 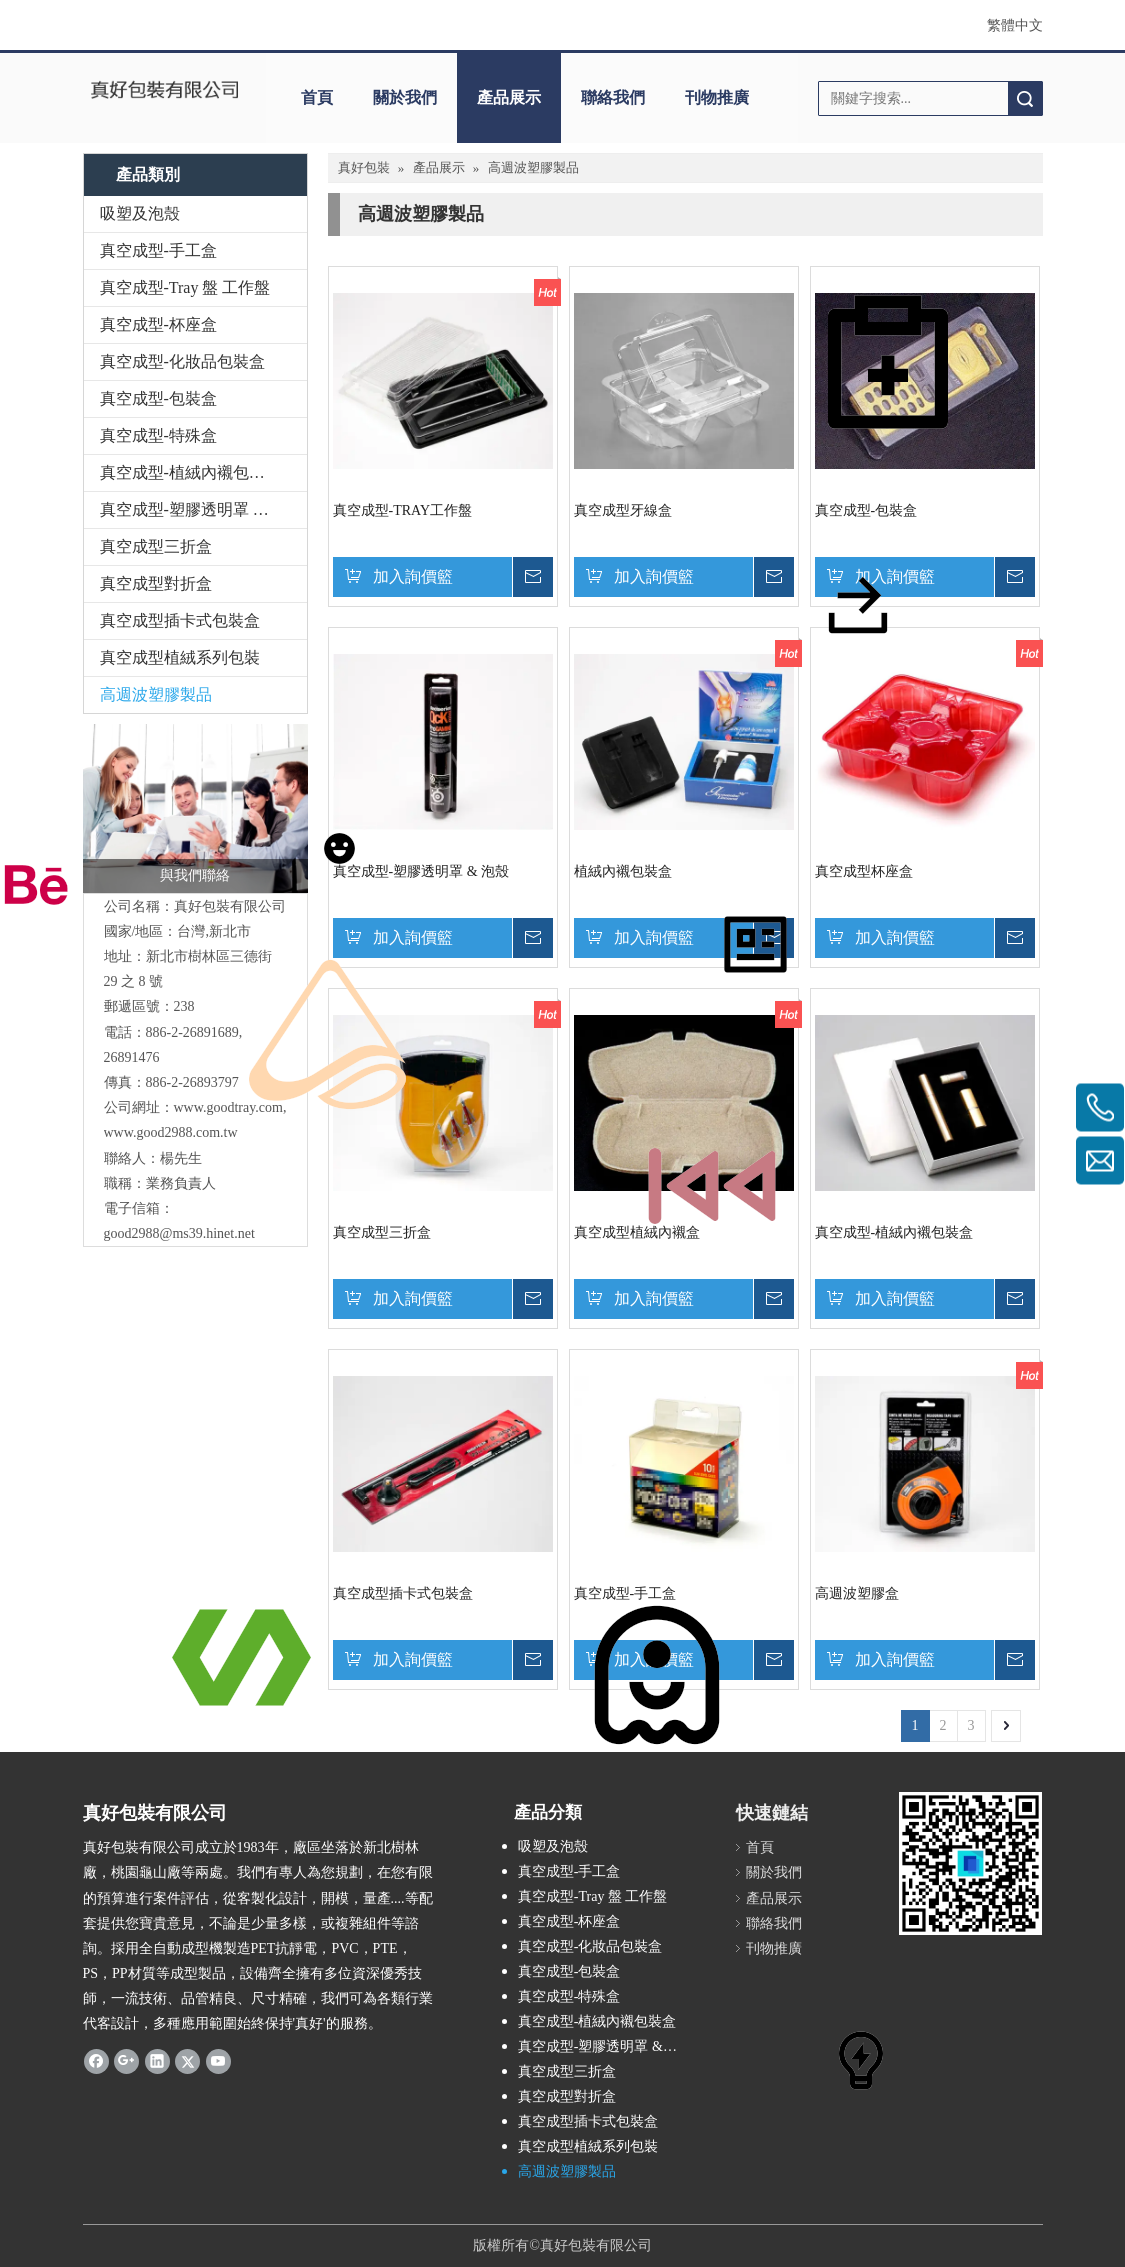 I want to click on share content to another app or person, so click(x=858, y=607).